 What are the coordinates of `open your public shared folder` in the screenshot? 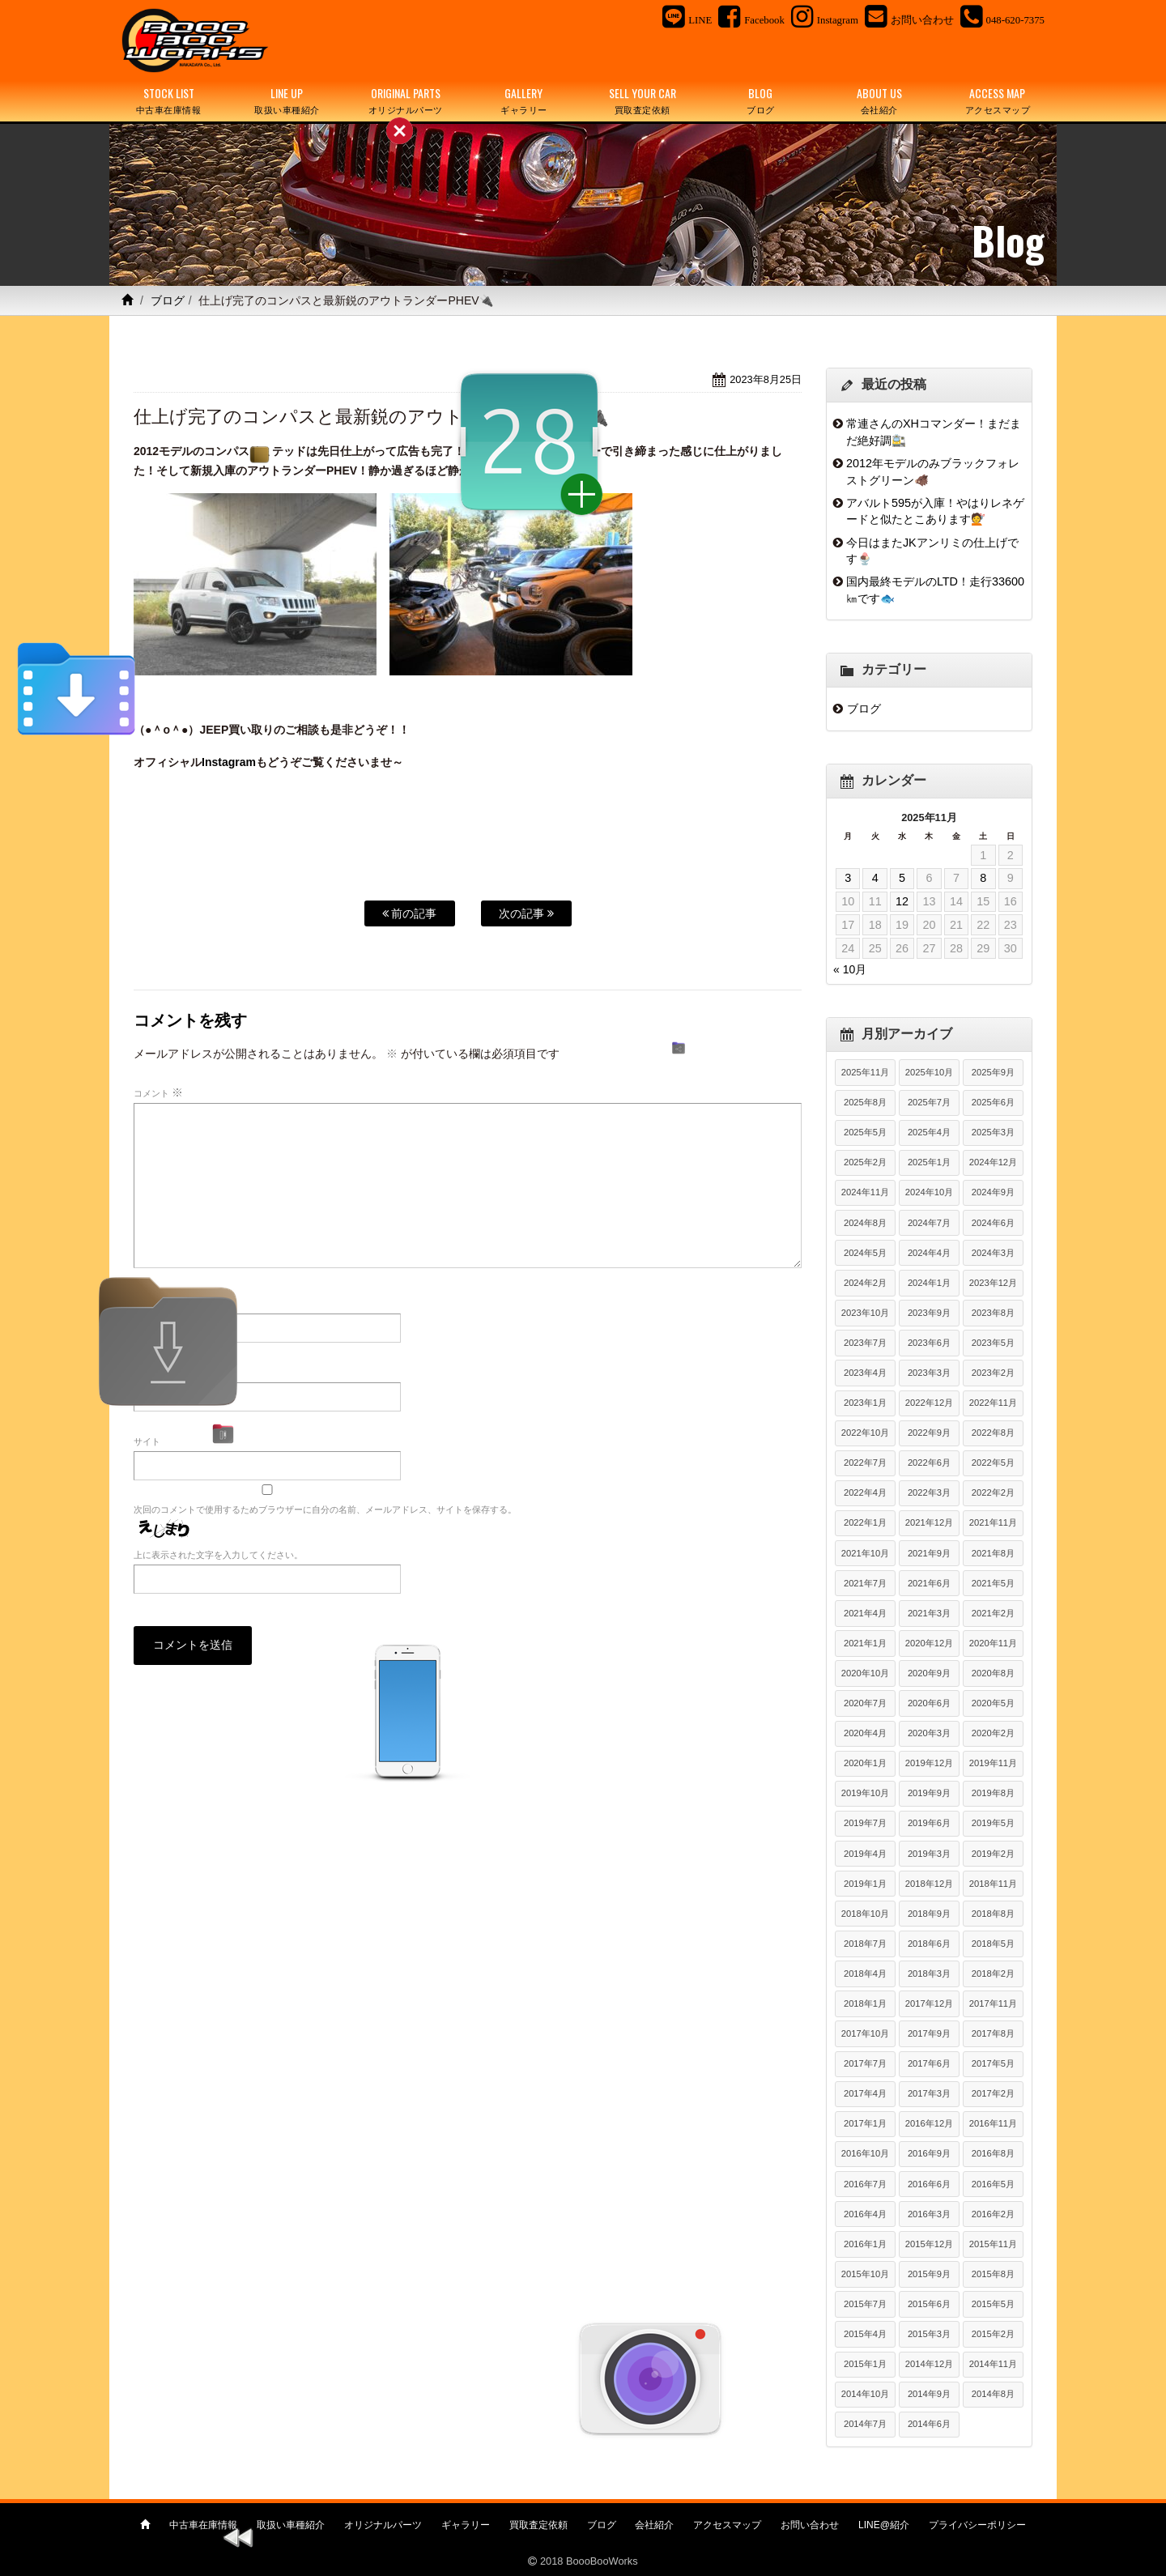 It's located at (679, 1048).